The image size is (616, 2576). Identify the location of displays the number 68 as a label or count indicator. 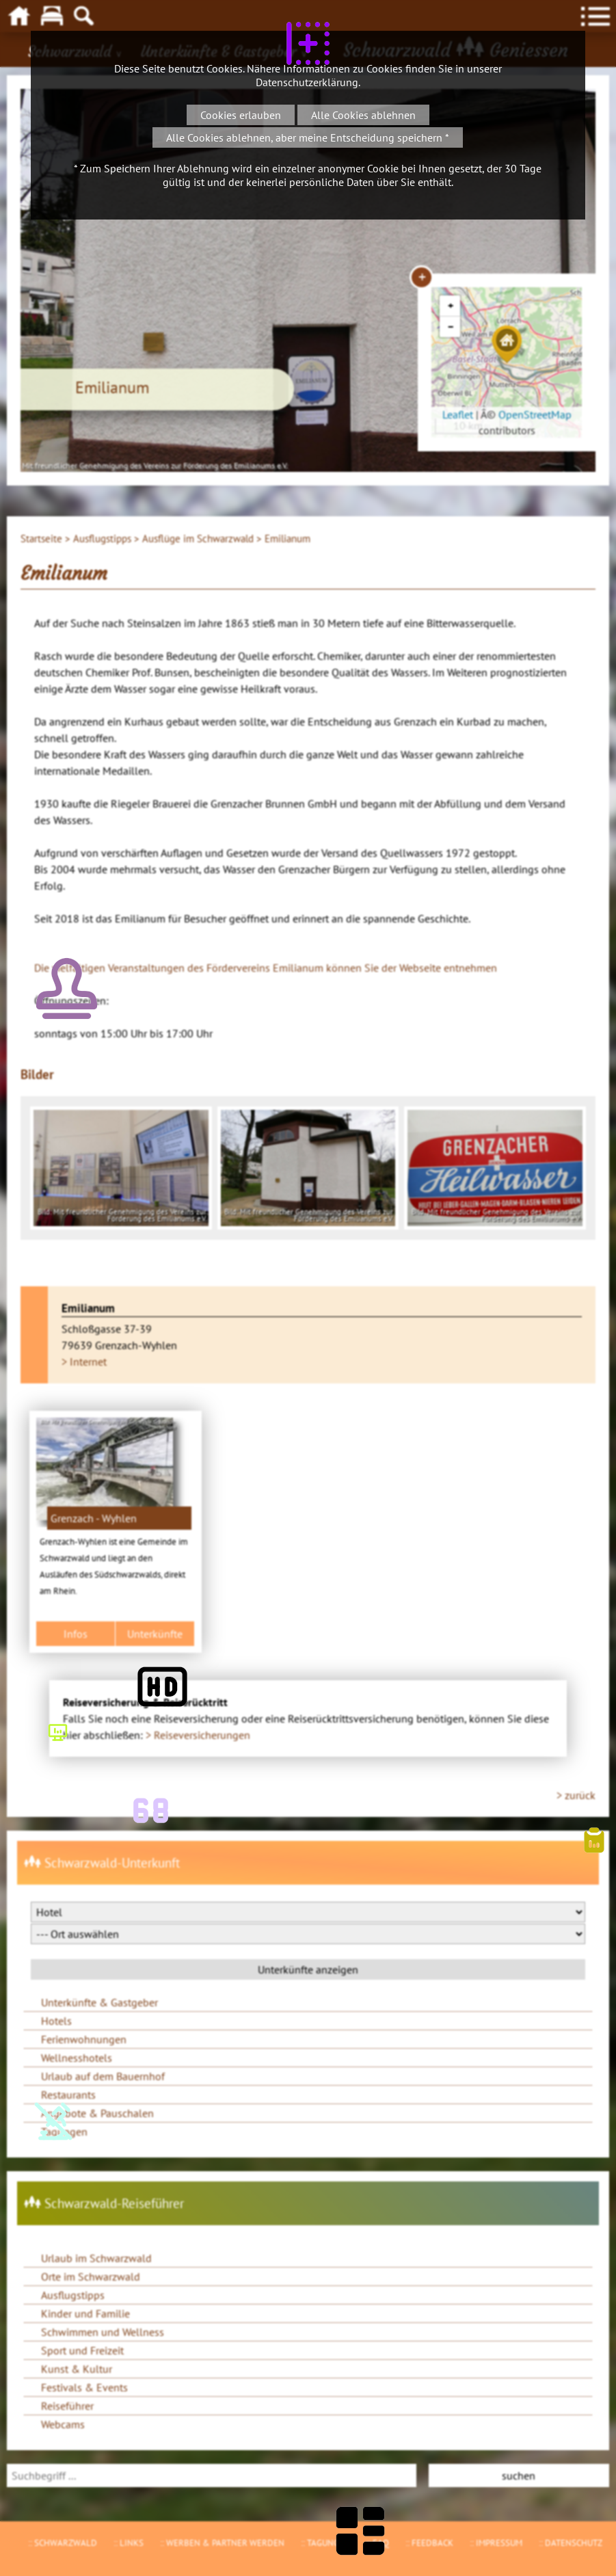
(150, 1810).